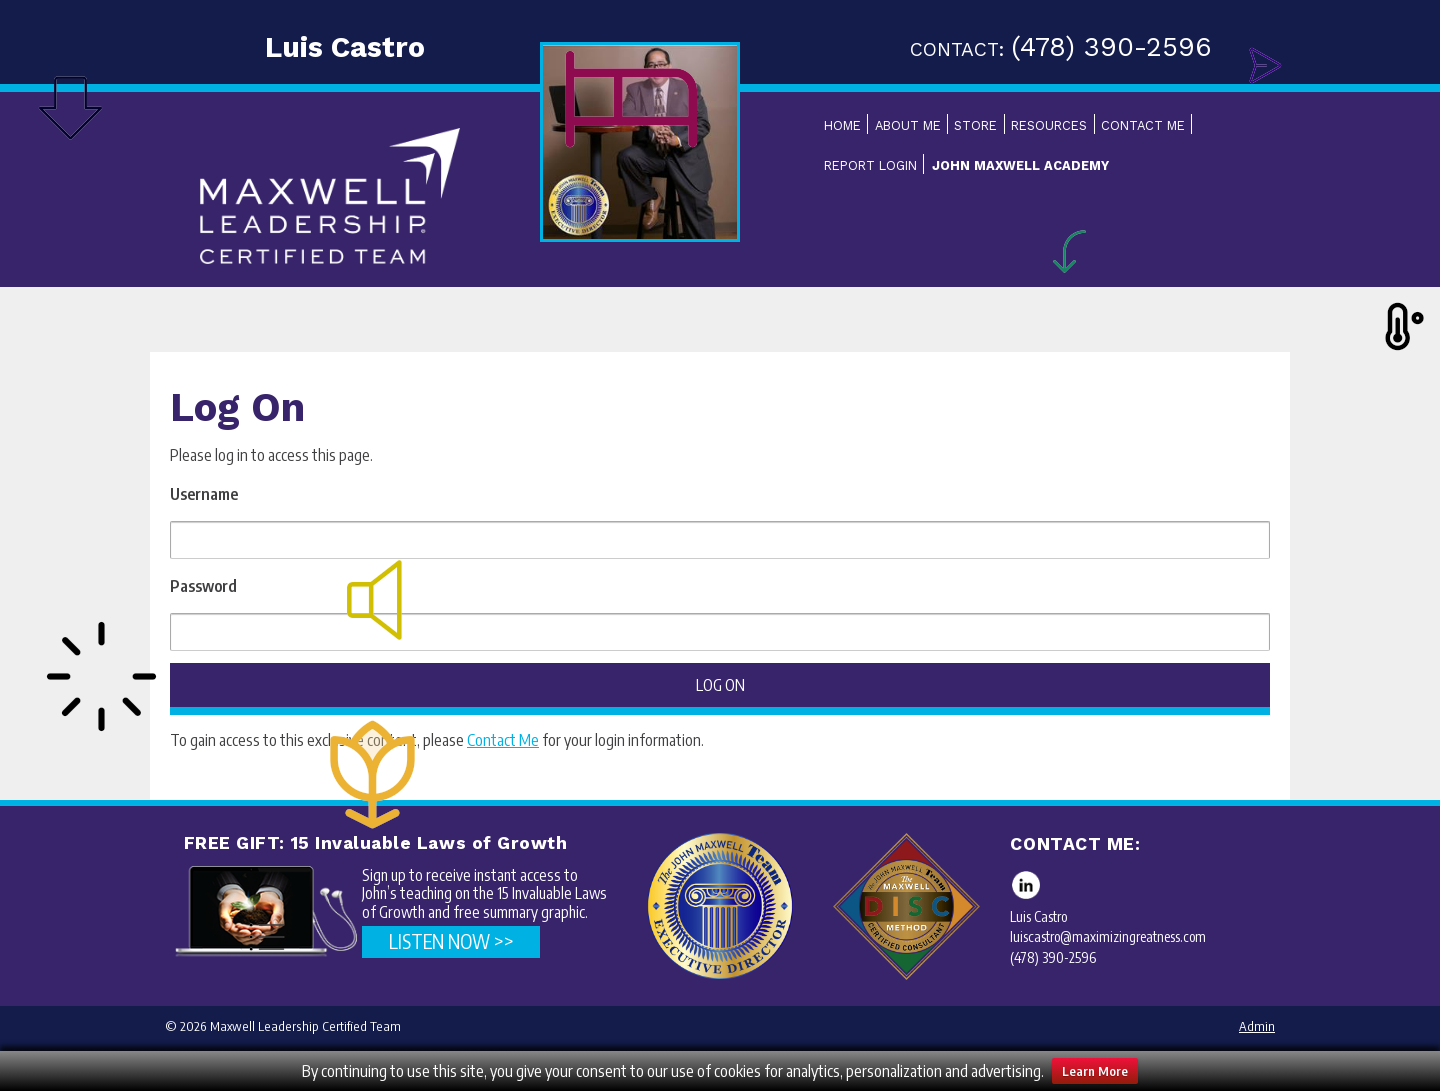 The width and height of the screenshot is (1440, 1091). Describe the element at coordinates (101, 676) in the screenshot. I see `indicates content is loading` at that location.